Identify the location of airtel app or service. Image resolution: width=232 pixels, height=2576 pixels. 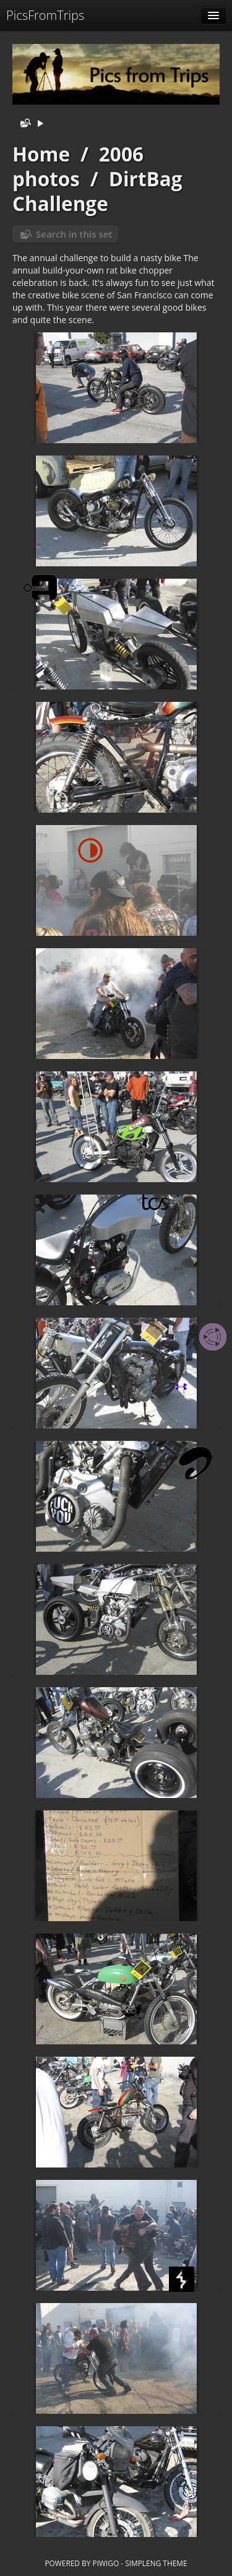
(195, 1463).